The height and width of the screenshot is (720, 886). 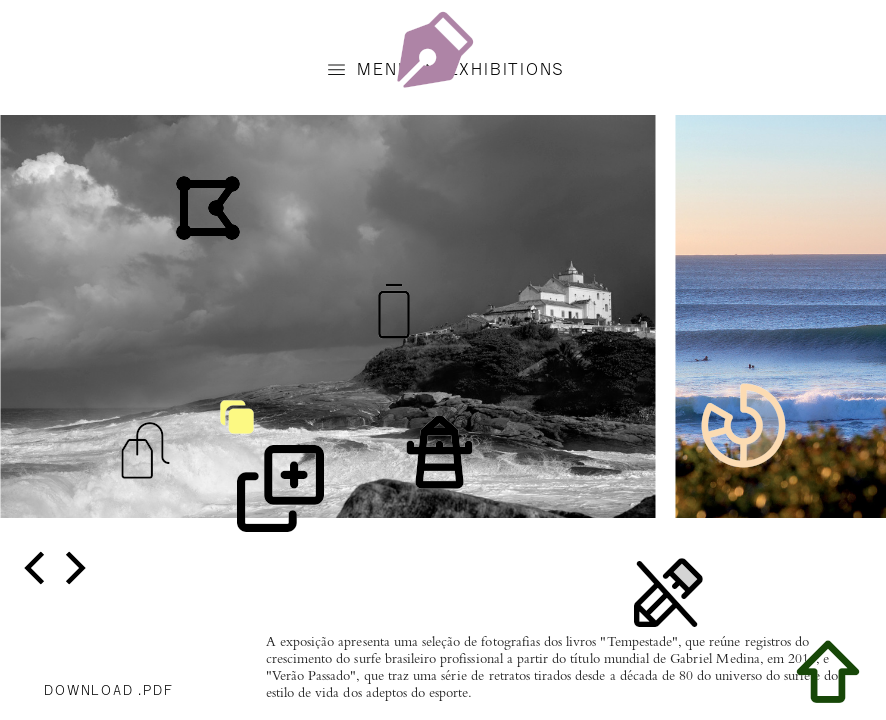 I want to click on copy to clipboard, so click(x=237, y=417).